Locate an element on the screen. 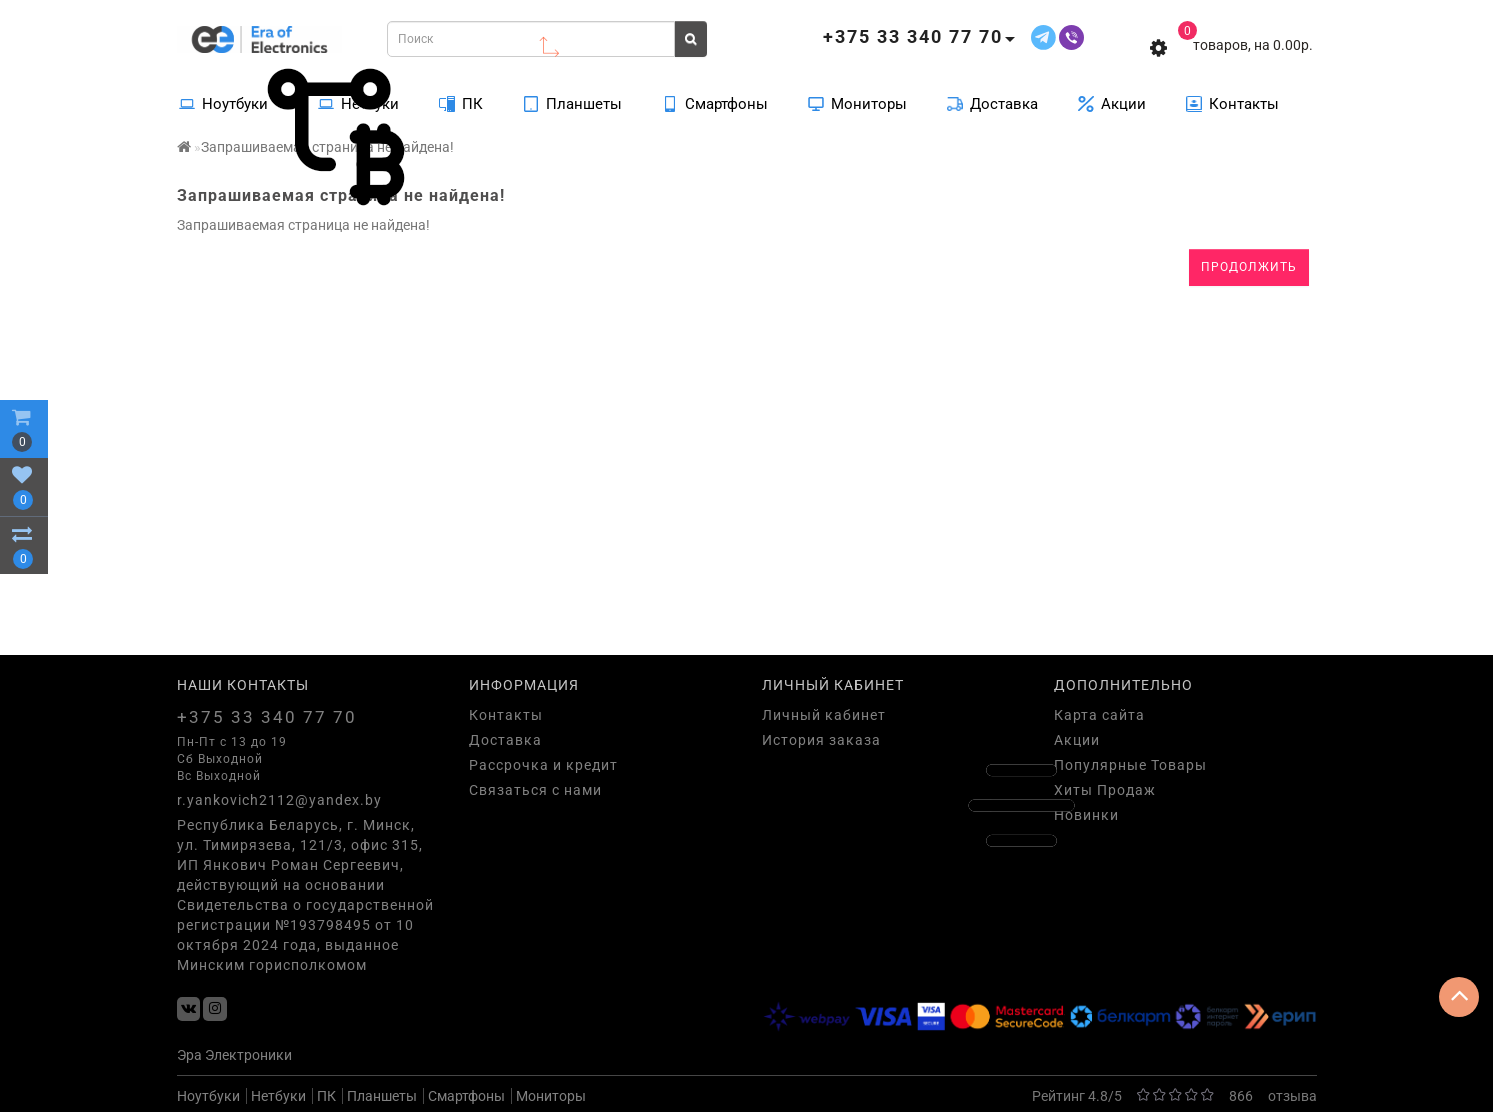  vector path with two anchor points is located at coordinates (548, 46).